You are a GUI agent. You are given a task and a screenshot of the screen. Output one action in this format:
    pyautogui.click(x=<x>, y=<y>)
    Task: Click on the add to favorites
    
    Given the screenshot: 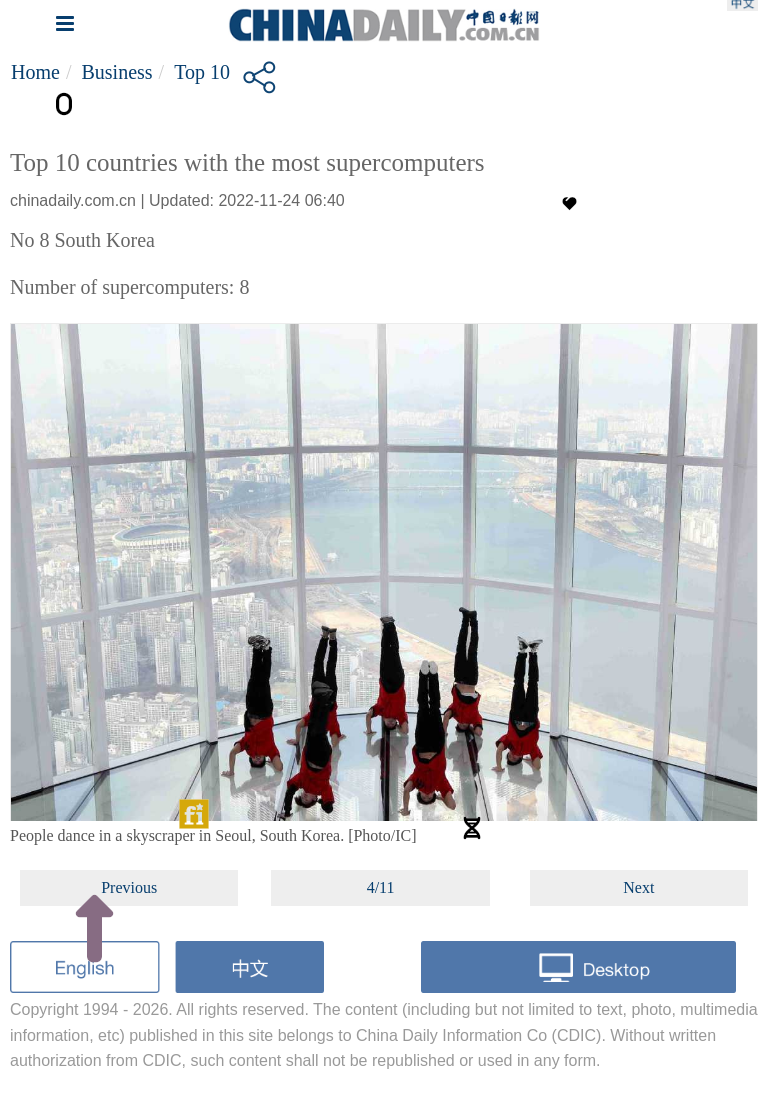 What is the action you would take?
    pyautogui.click(x=569, y=203)
    